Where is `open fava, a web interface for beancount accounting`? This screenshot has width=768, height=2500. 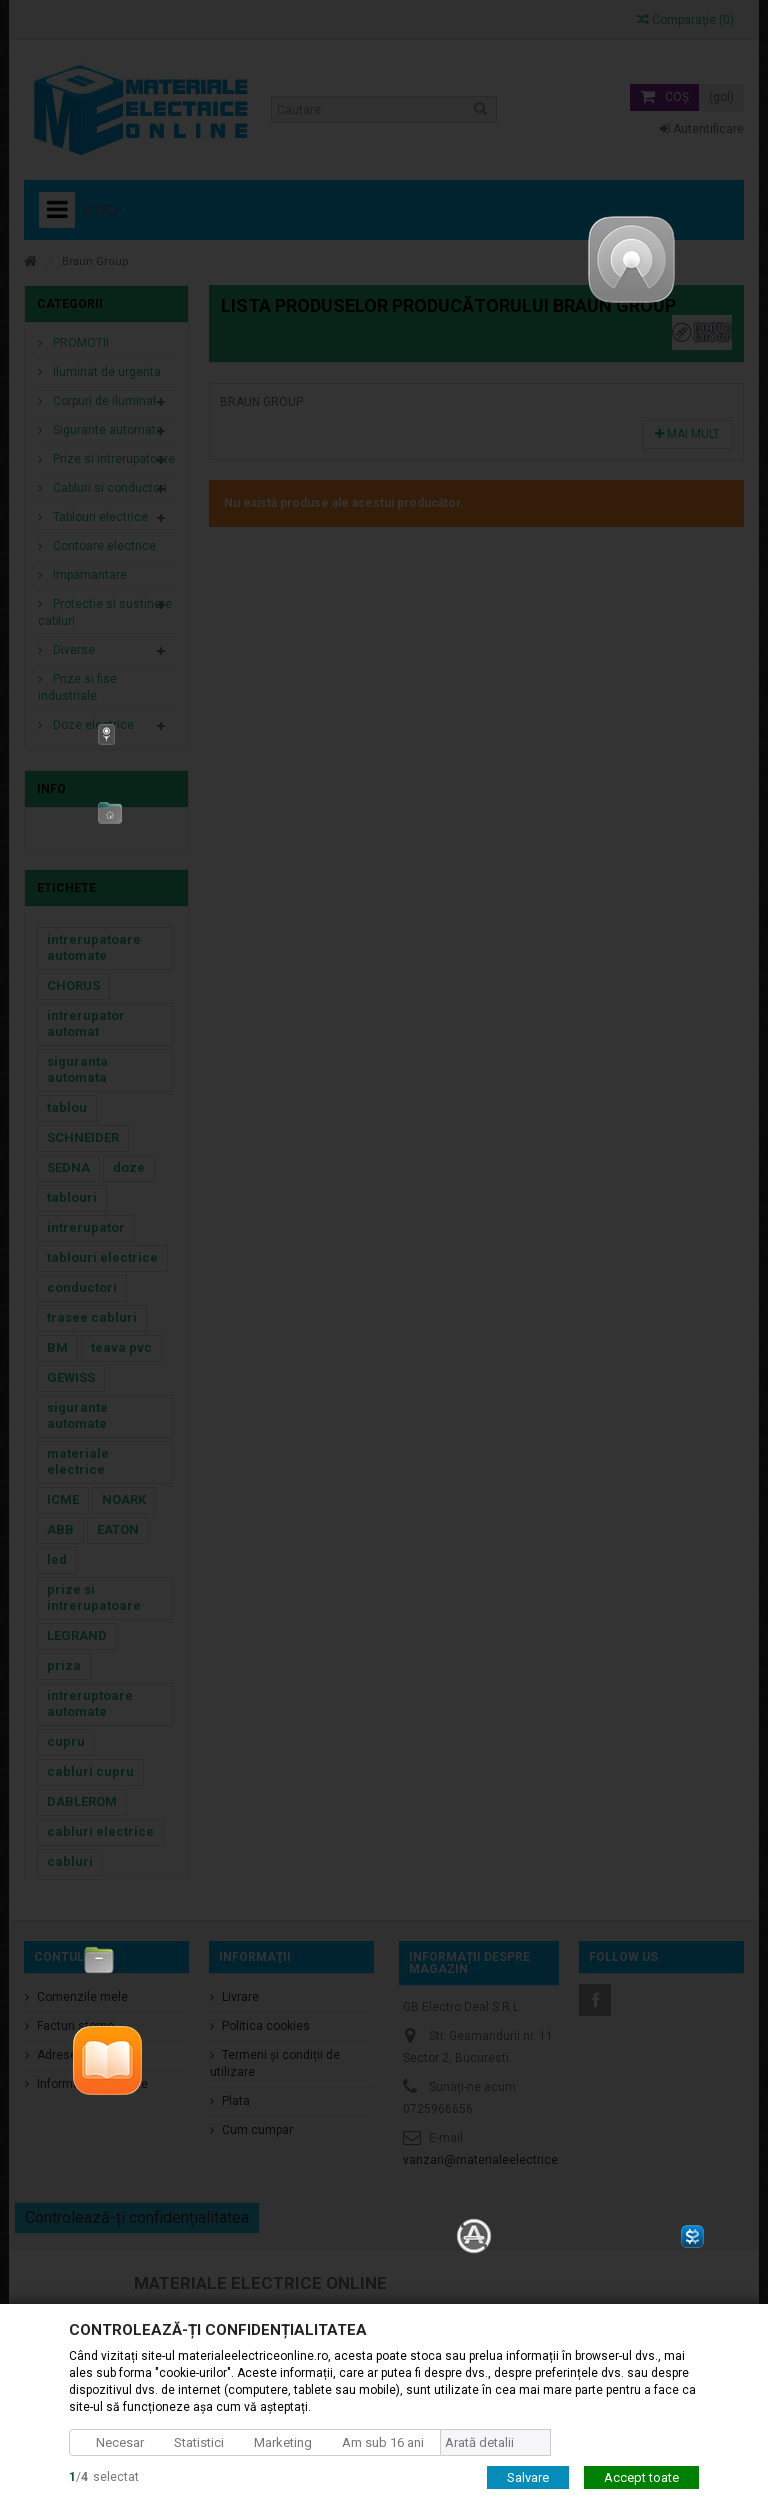 open fava, a web interface for beancount accounting is located at coordinates (692, 2236).